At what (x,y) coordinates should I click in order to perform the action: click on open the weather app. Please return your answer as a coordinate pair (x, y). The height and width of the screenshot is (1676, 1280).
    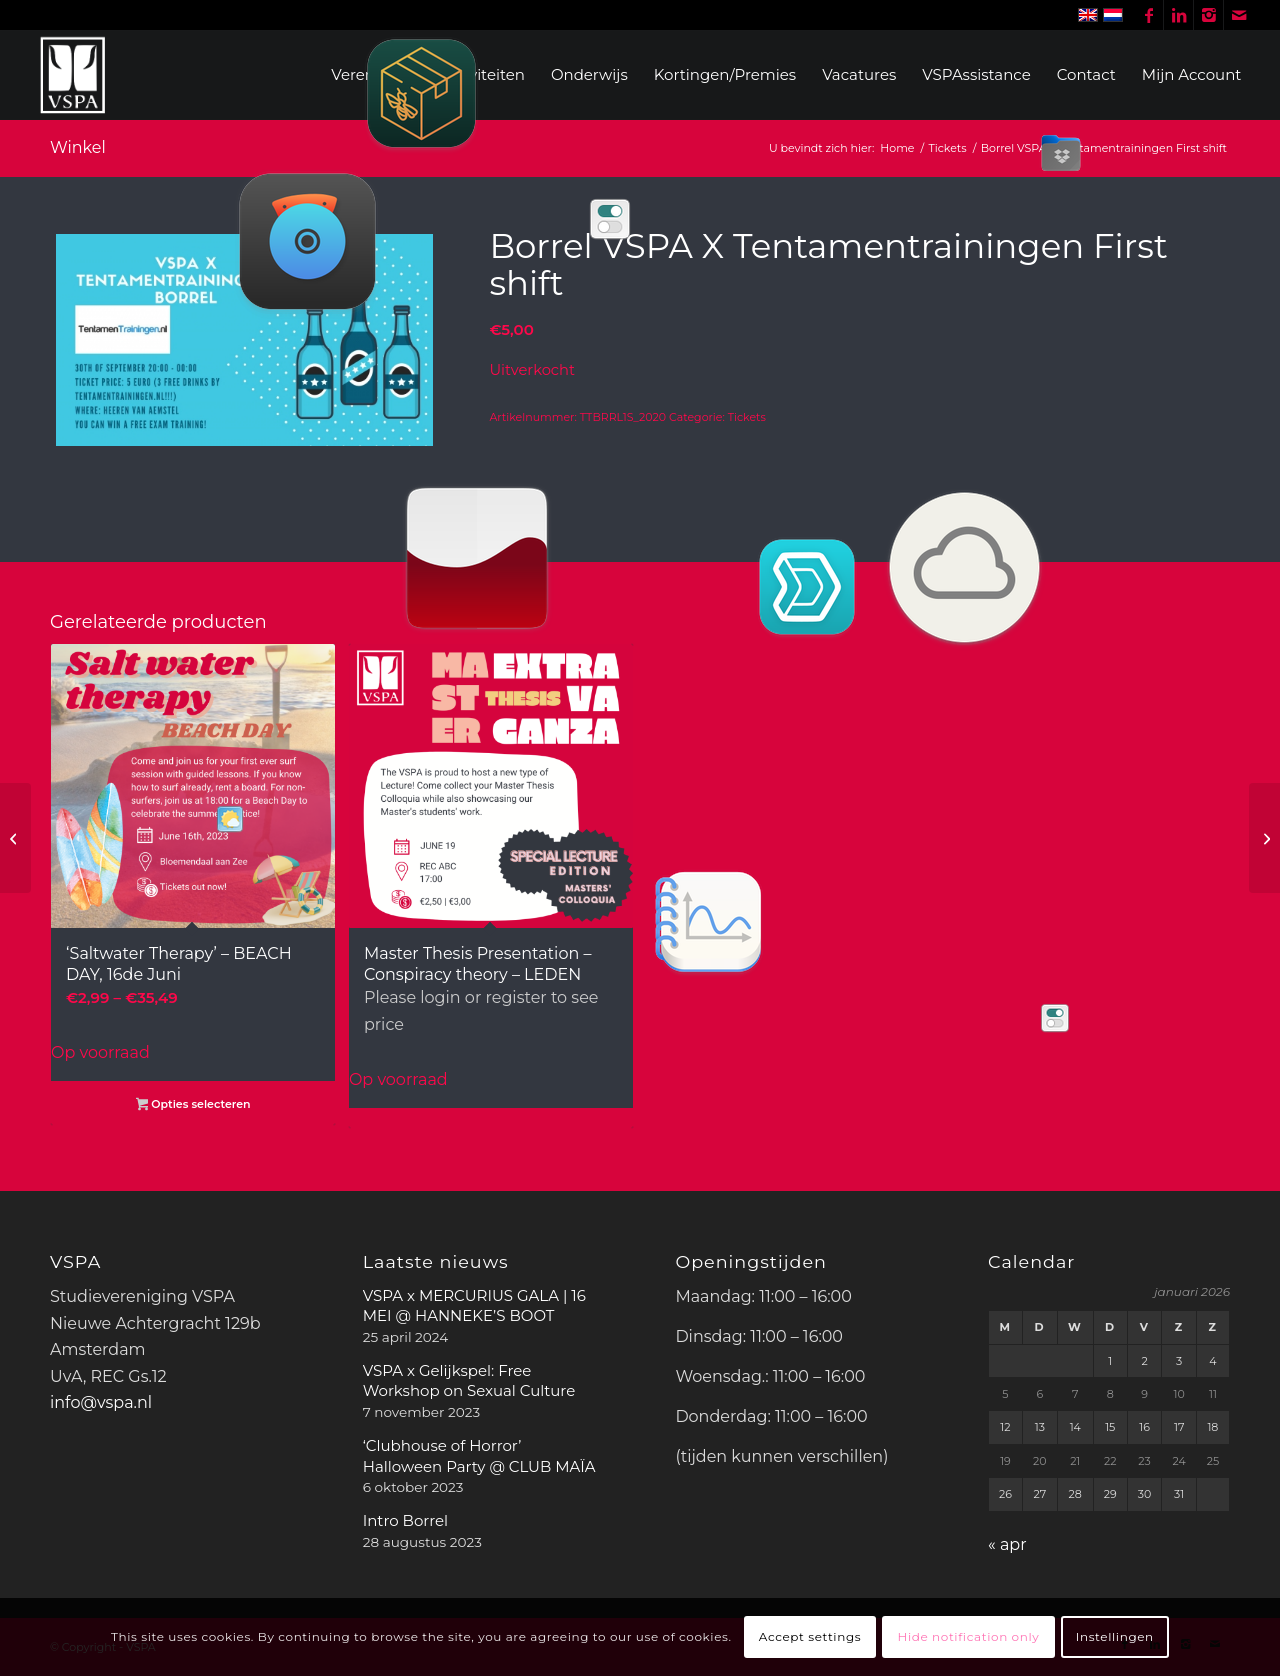
    Looking at the image, I should click on (230, 819).